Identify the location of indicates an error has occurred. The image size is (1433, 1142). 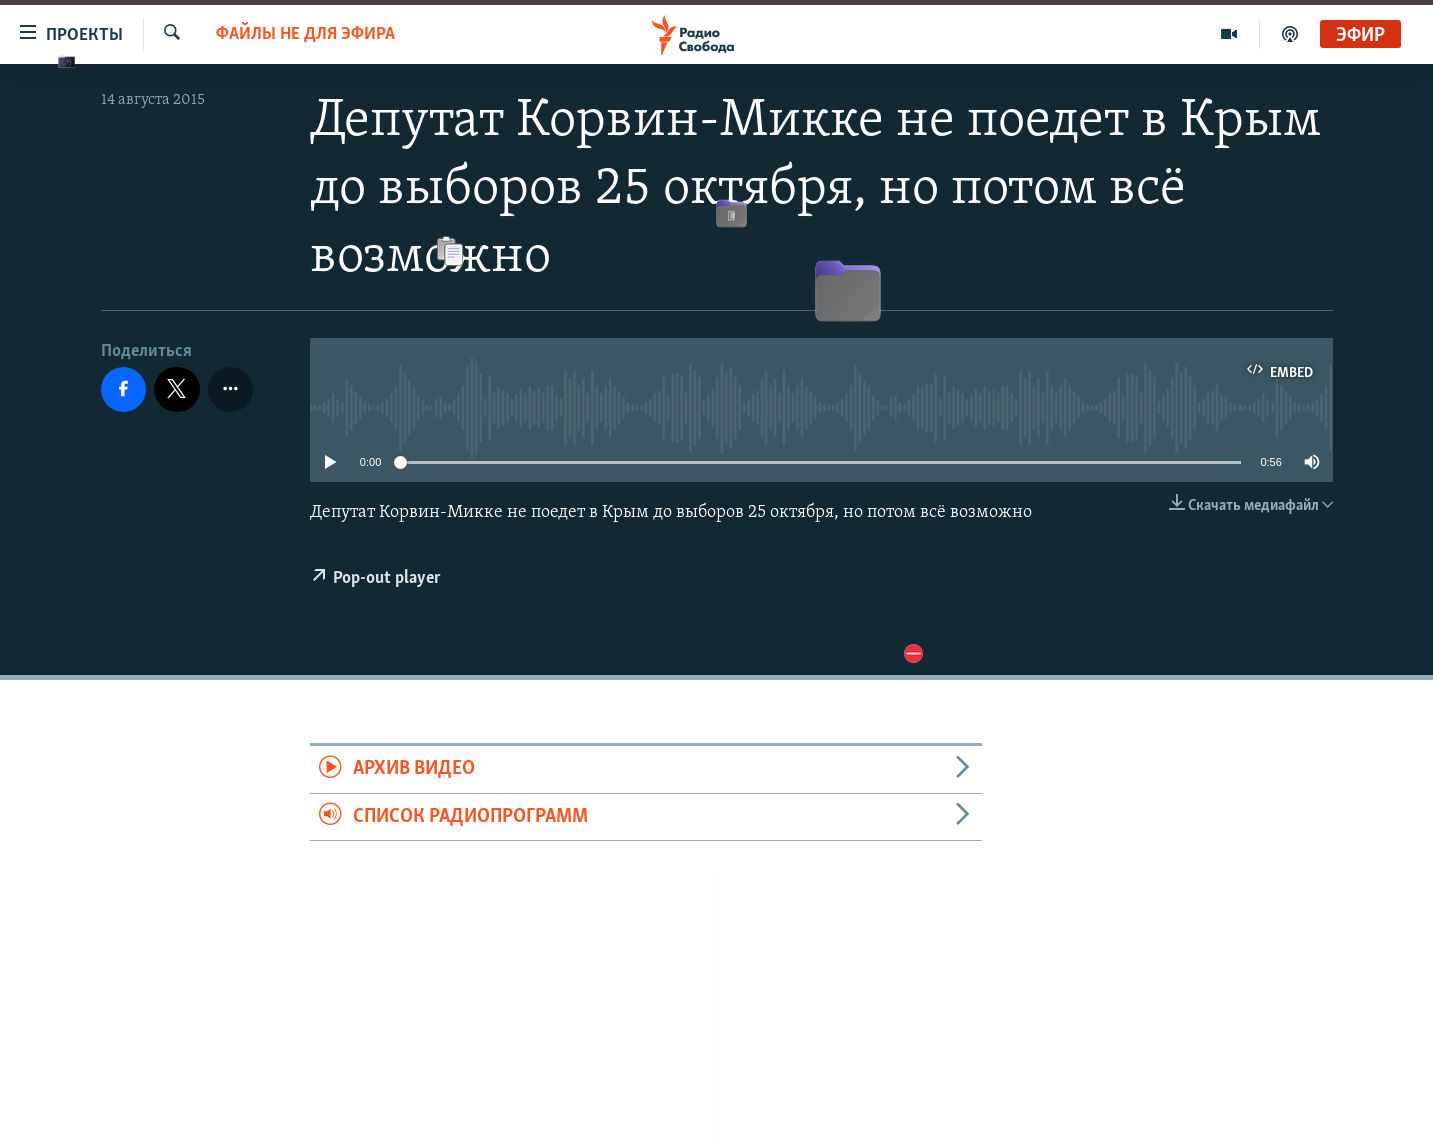
(913, 653).